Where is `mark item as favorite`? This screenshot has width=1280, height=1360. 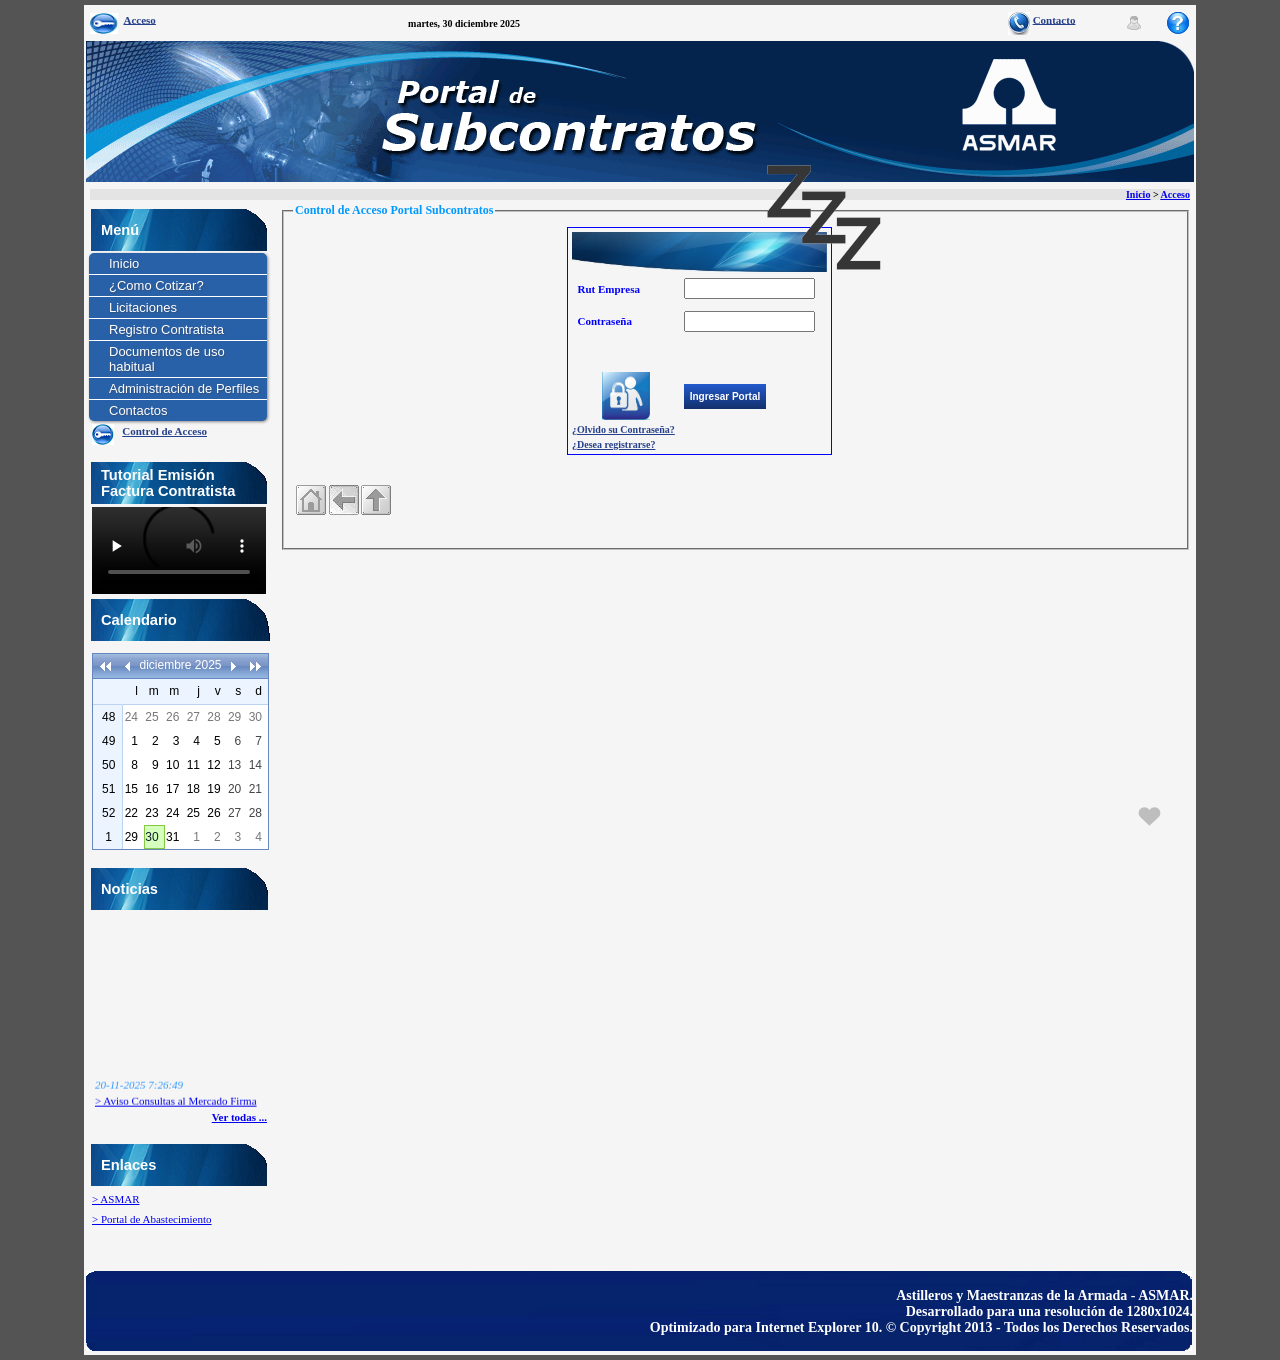
mark item as favorite is located at coordinates (1149, 816).